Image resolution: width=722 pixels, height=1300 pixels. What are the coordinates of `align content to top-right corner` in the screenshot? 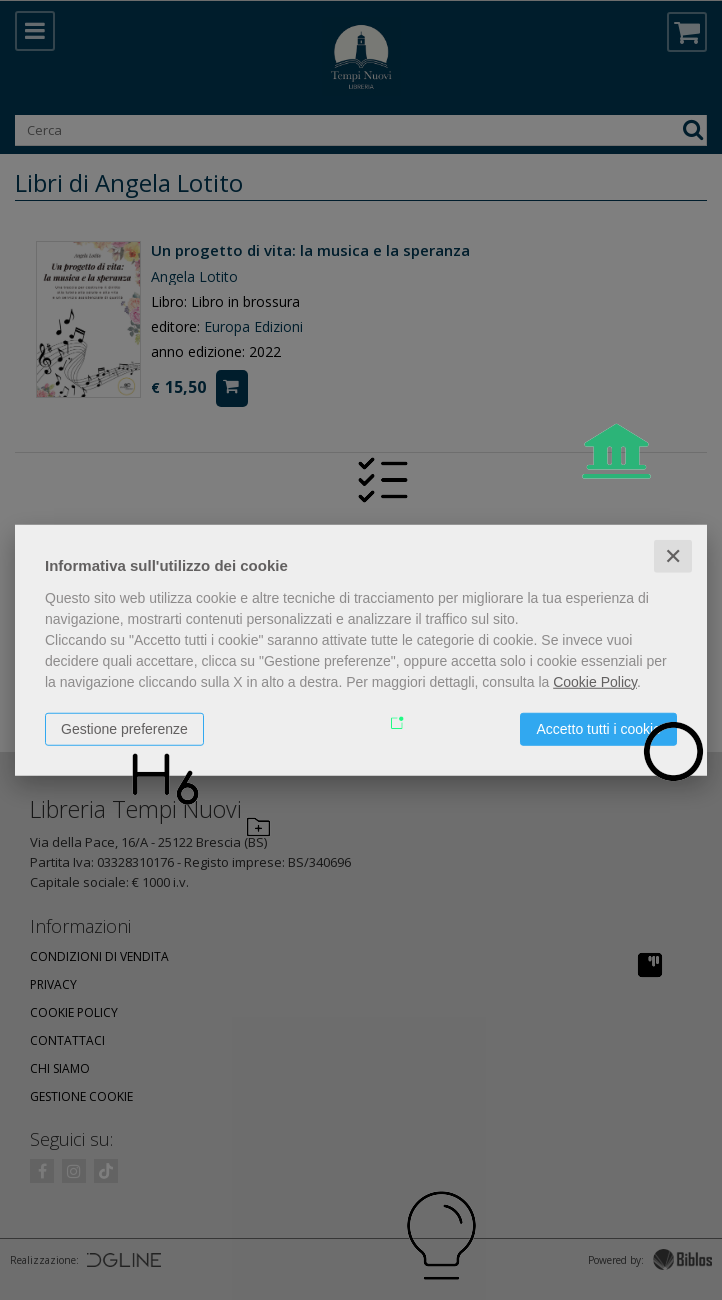 It's located at (650, 965).